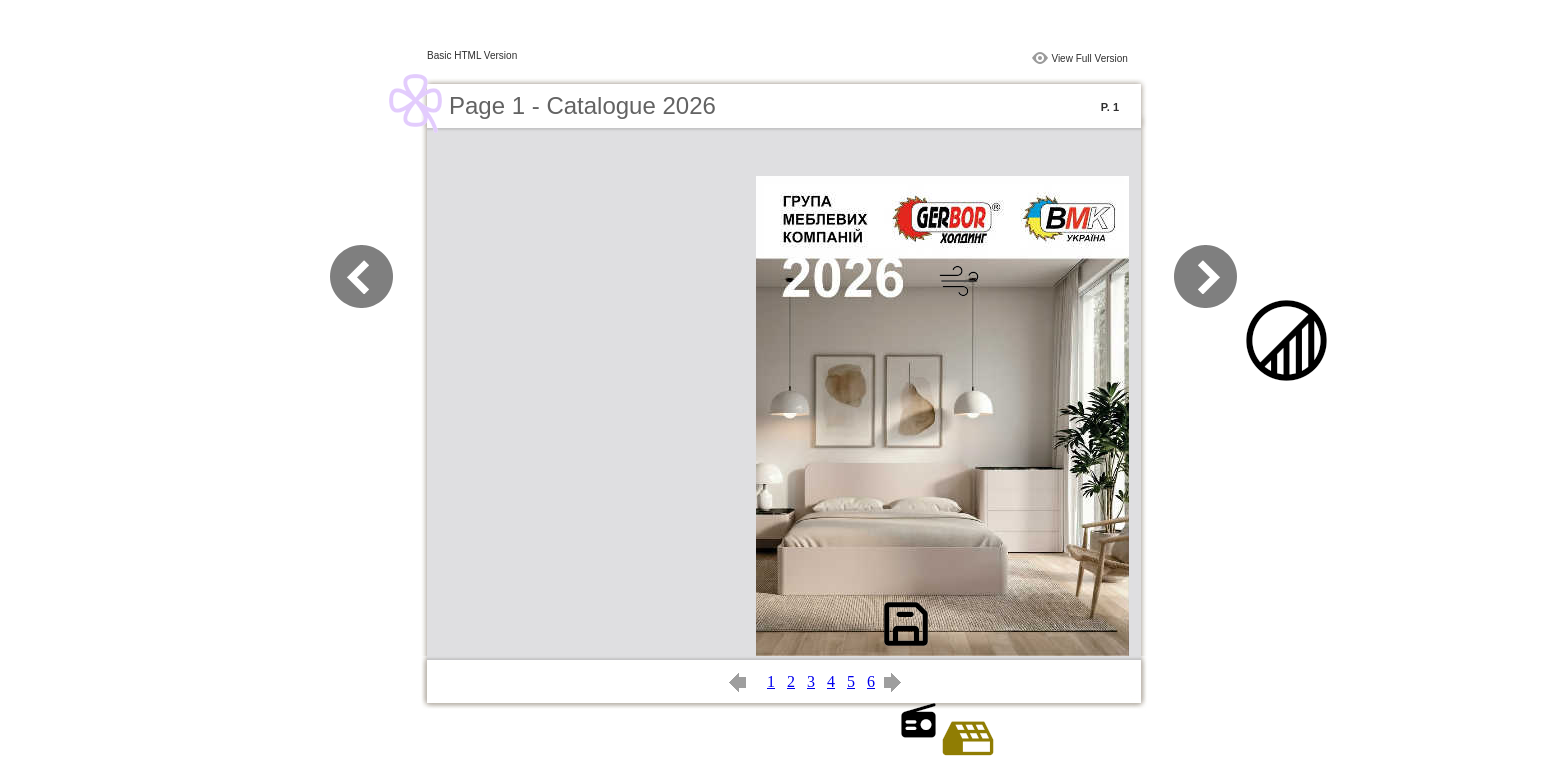 The width and height of the screenshot is (1568, 770). I want to click on access radio or audio streaming, so click(918, 722).